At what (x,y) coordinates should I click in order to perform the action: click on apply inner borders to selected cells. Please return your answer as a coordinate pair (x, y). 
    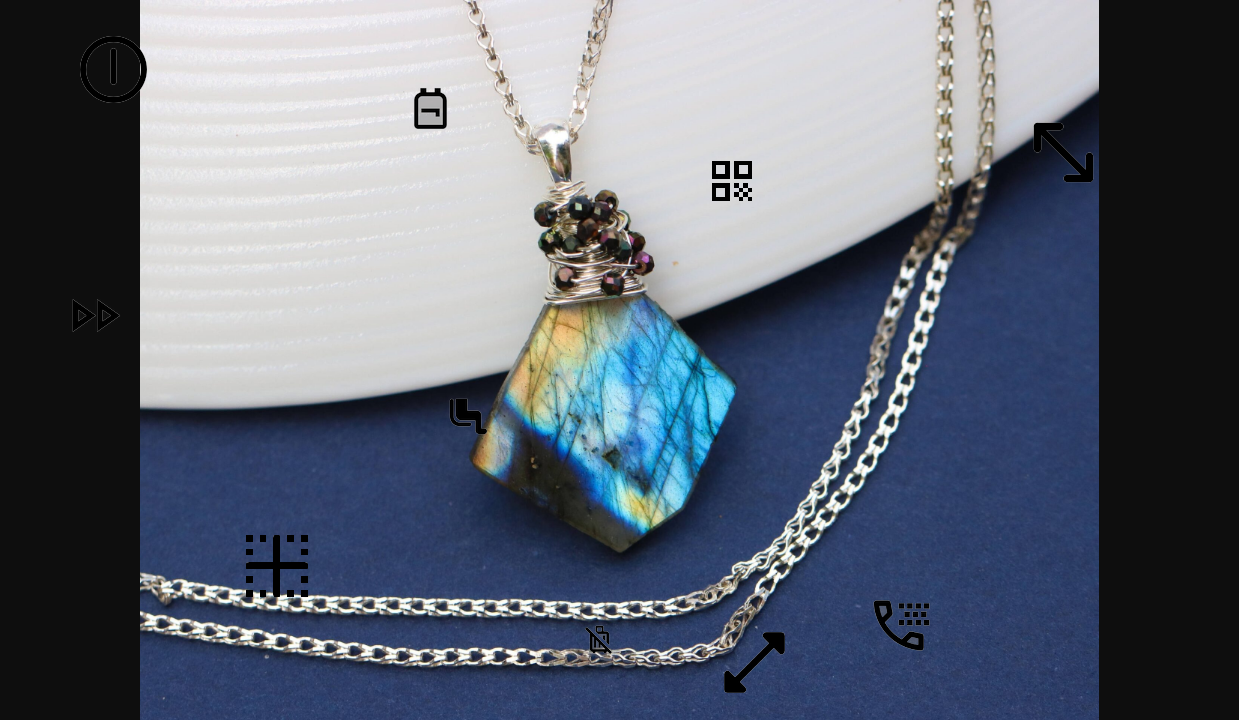
    Looking at the image, I should click on (277, 566).